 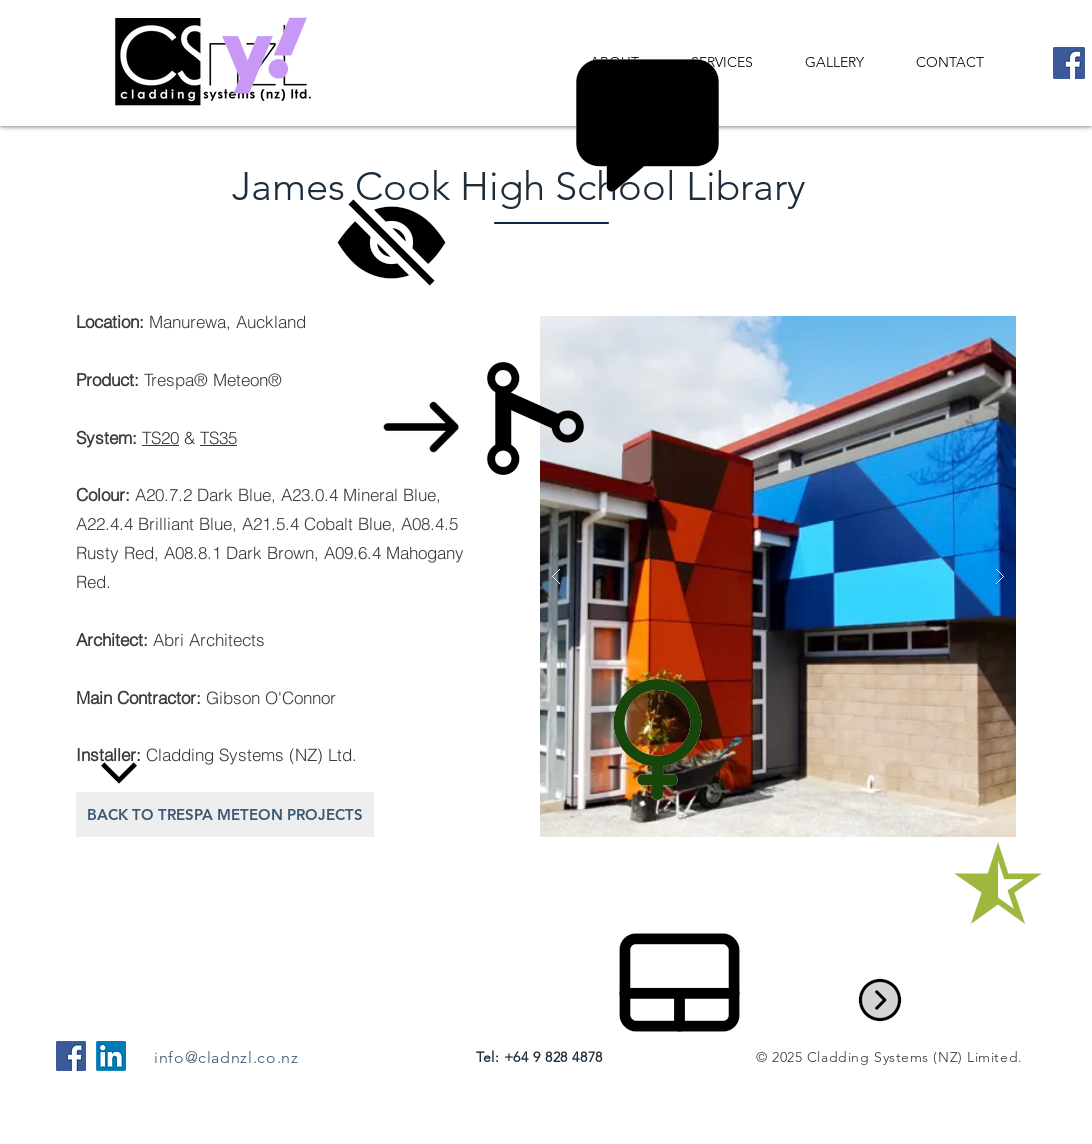 I want to click on navigate to the next item or screen, so click(x=422, y=427).